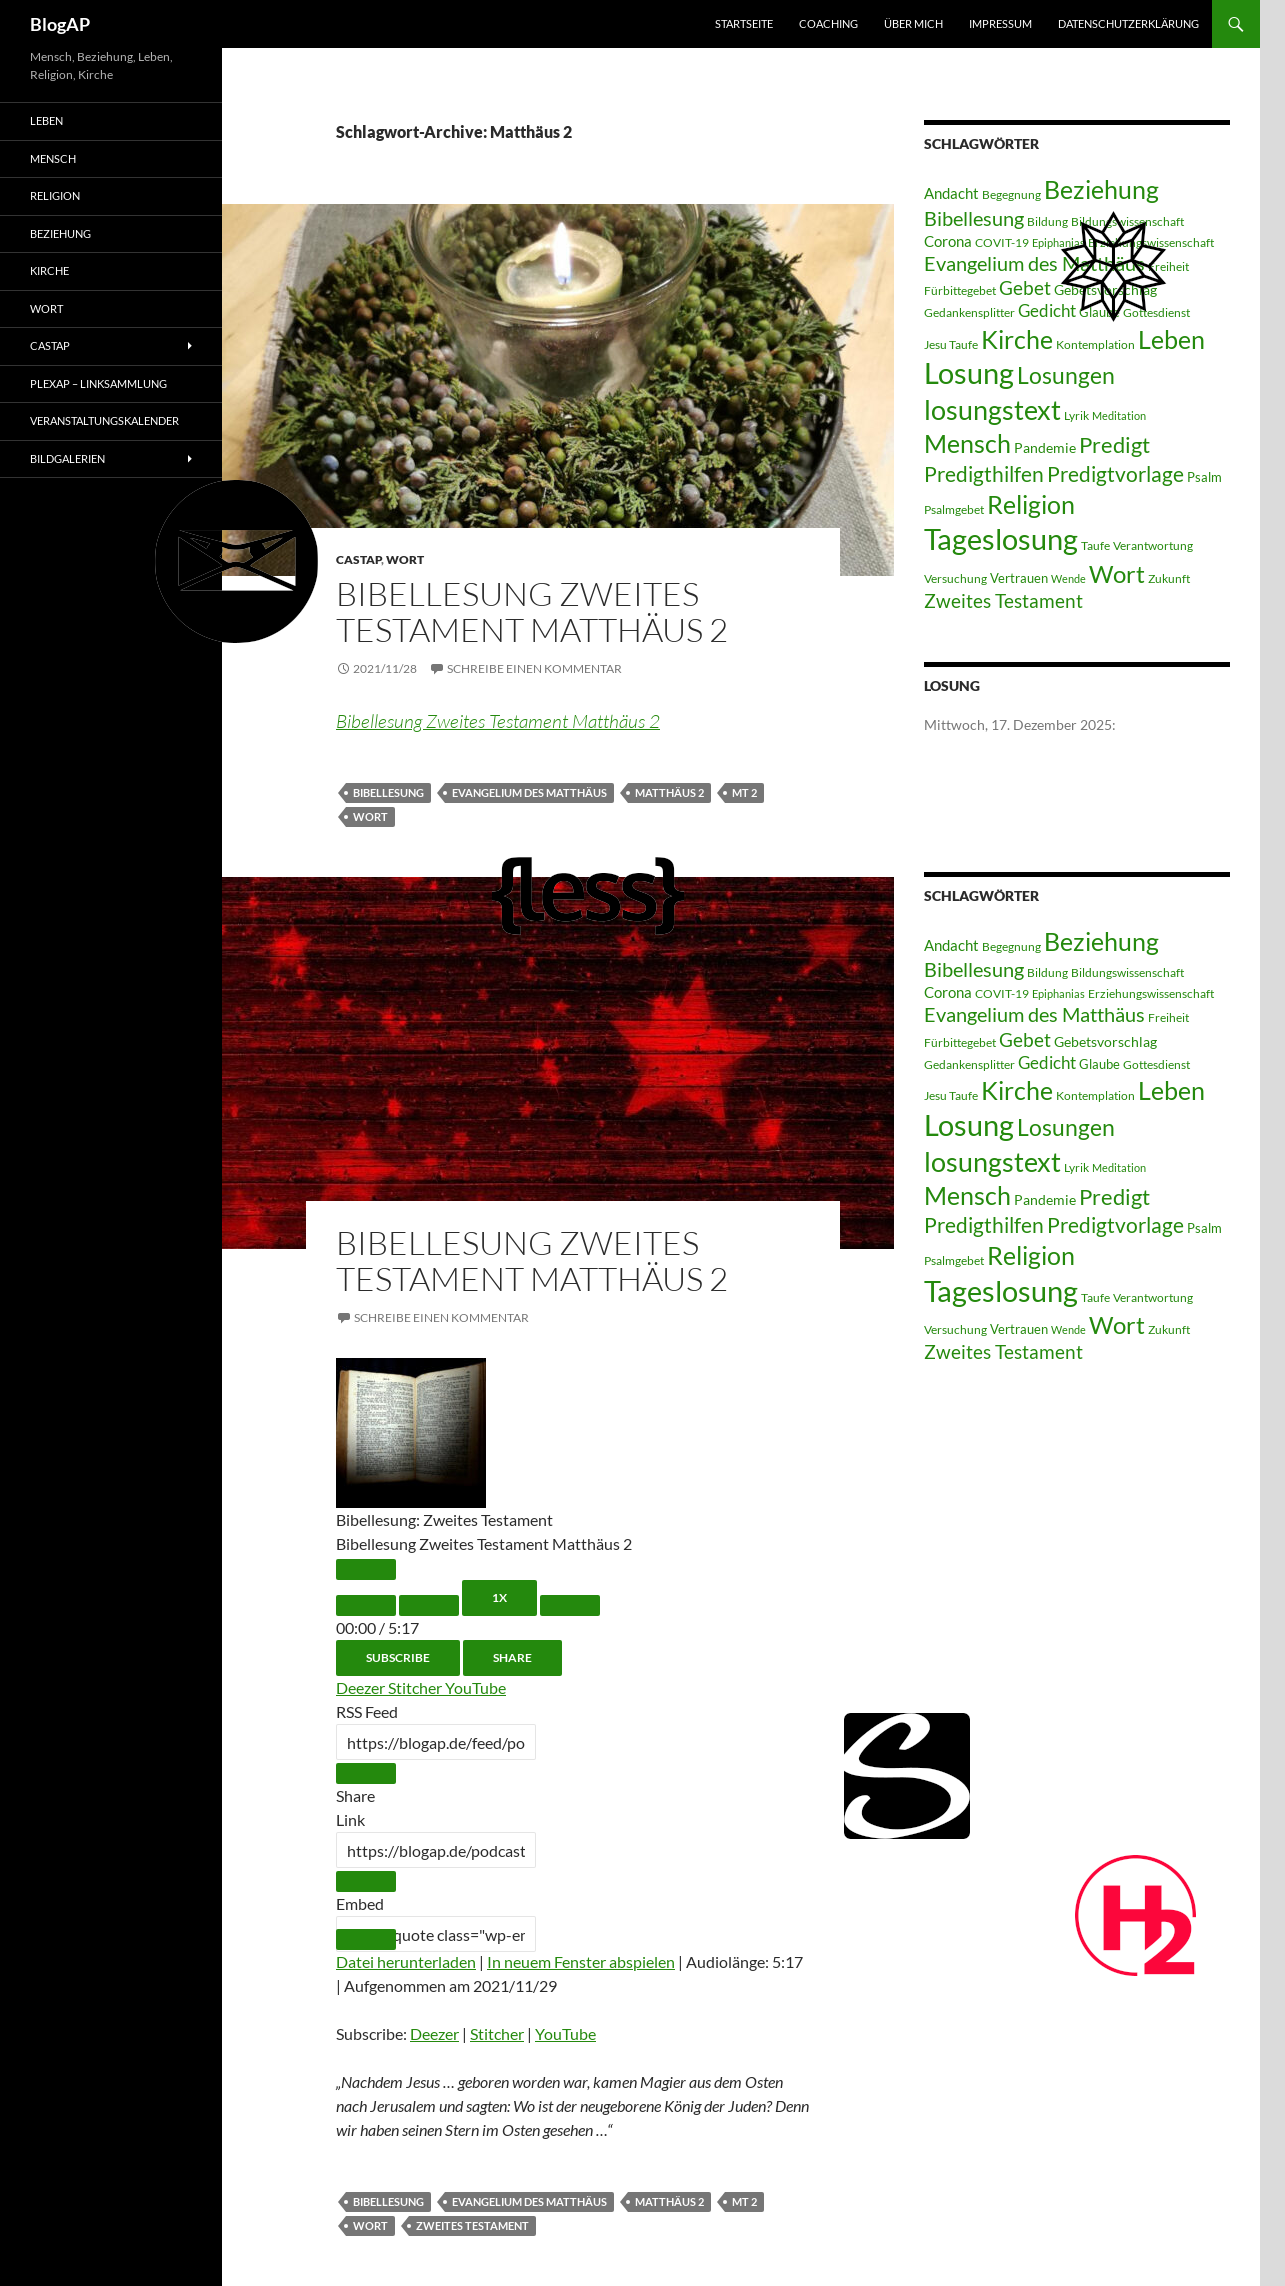  What do you see at coordinates (1135, 1915) in the screenshot?
I see `h2 database logo` at bounding box center [1135, 1915].